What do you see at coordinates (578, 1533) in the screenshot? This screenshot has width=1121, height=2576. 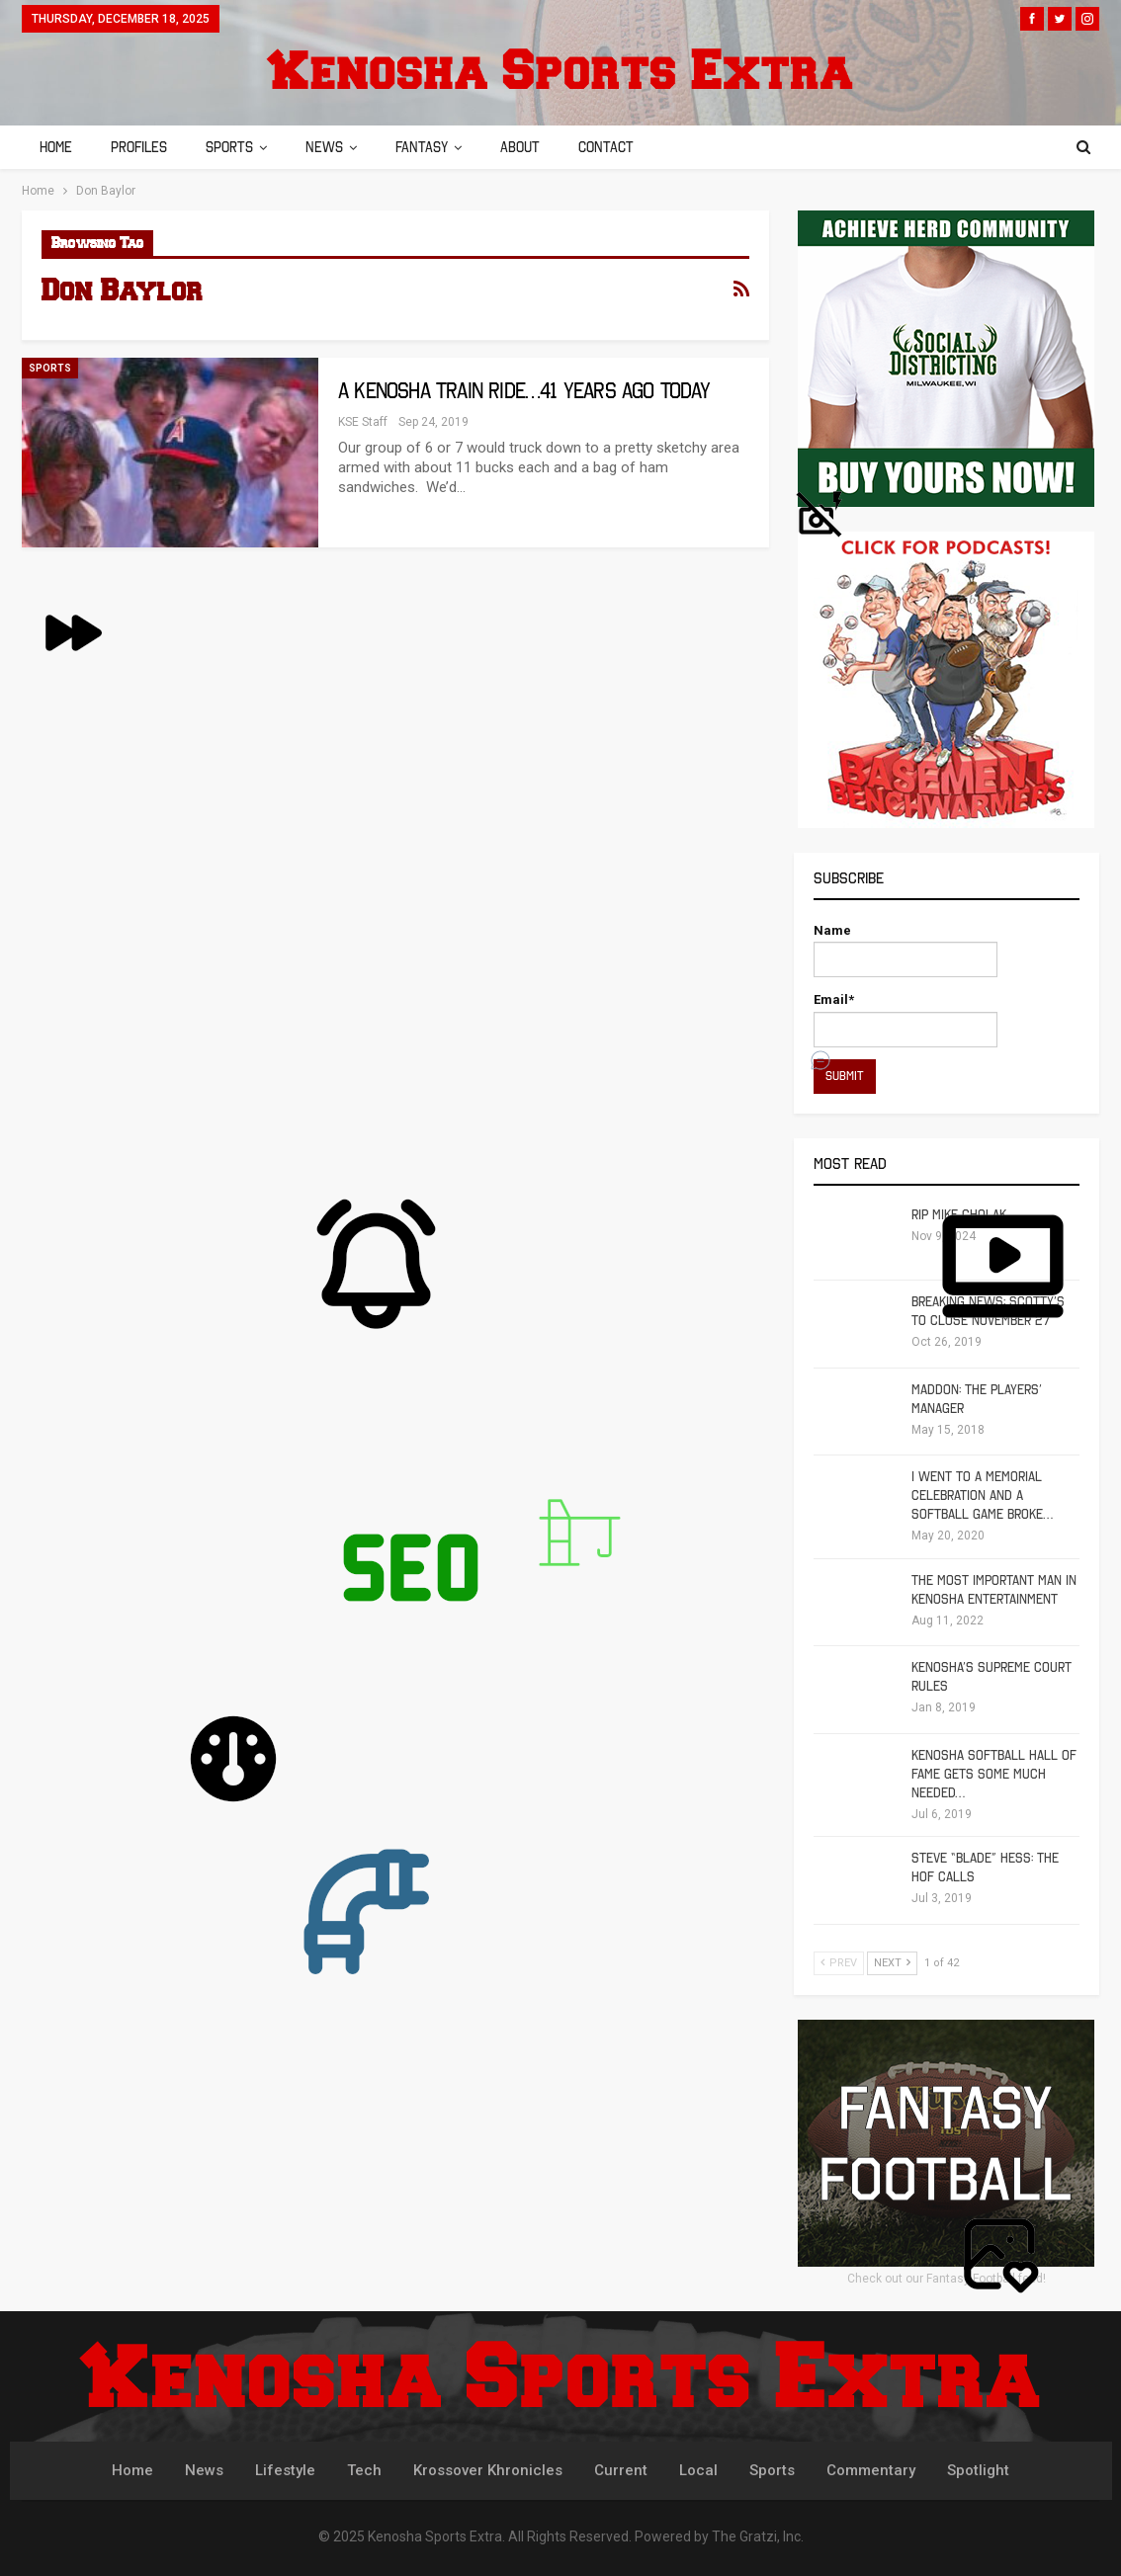 I see `indicates construction or building in progress` at bounding box center [578, 1533].